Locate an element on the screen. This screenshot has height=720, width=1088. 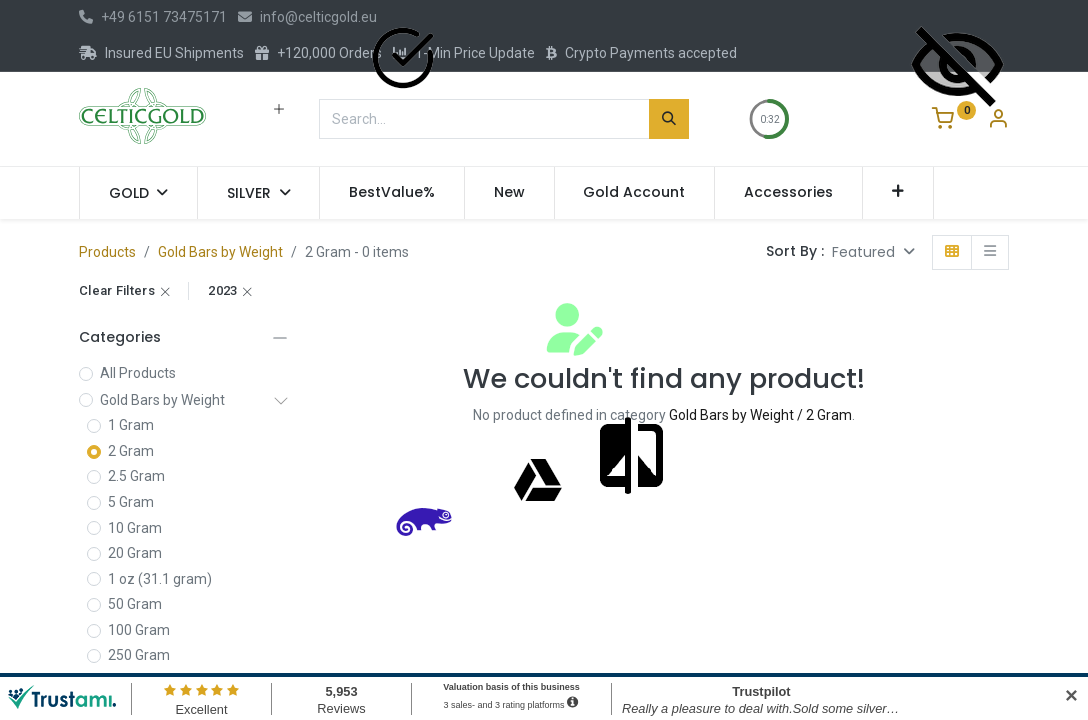
add a new item is located at coordinates (279, 109).